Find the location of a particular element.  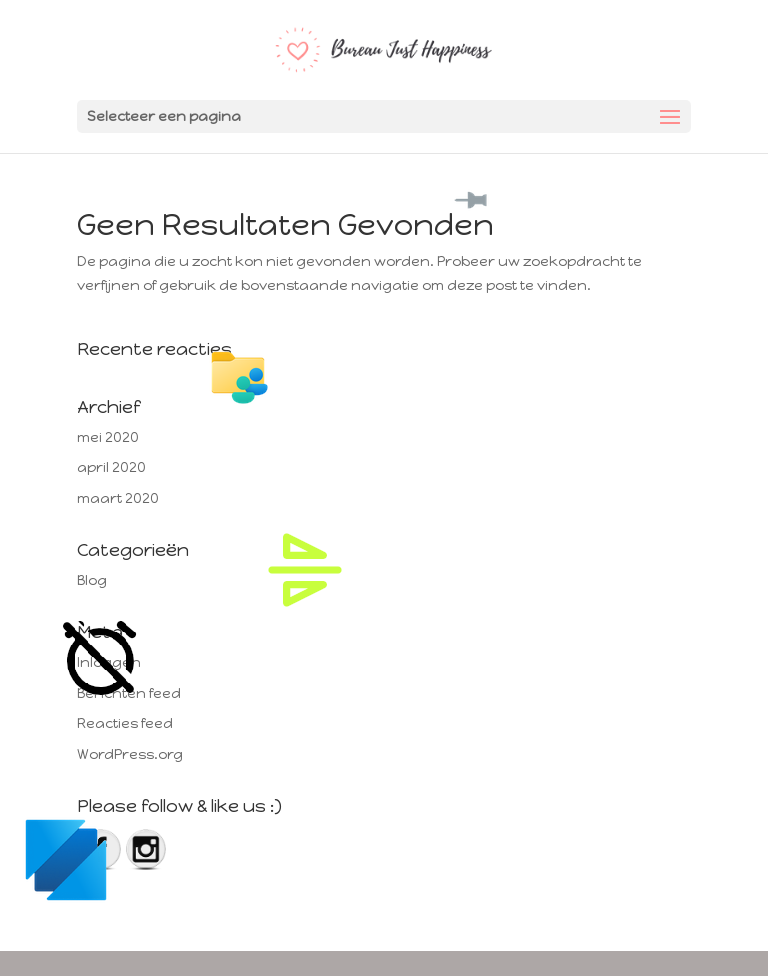

open shared folder is located at coordinates (238, 374).